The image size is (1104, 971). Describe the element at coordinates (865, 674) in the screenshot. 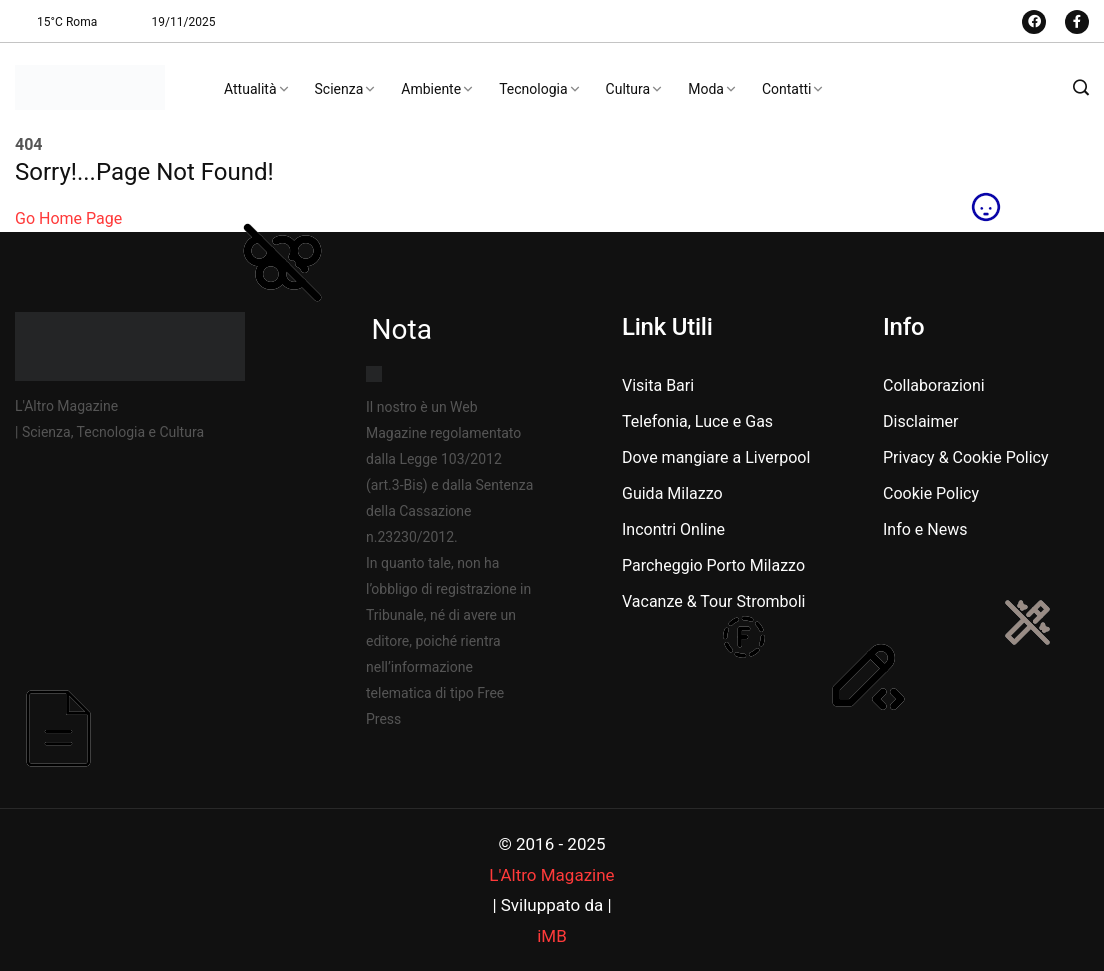

I see `edit or write code` at that location.